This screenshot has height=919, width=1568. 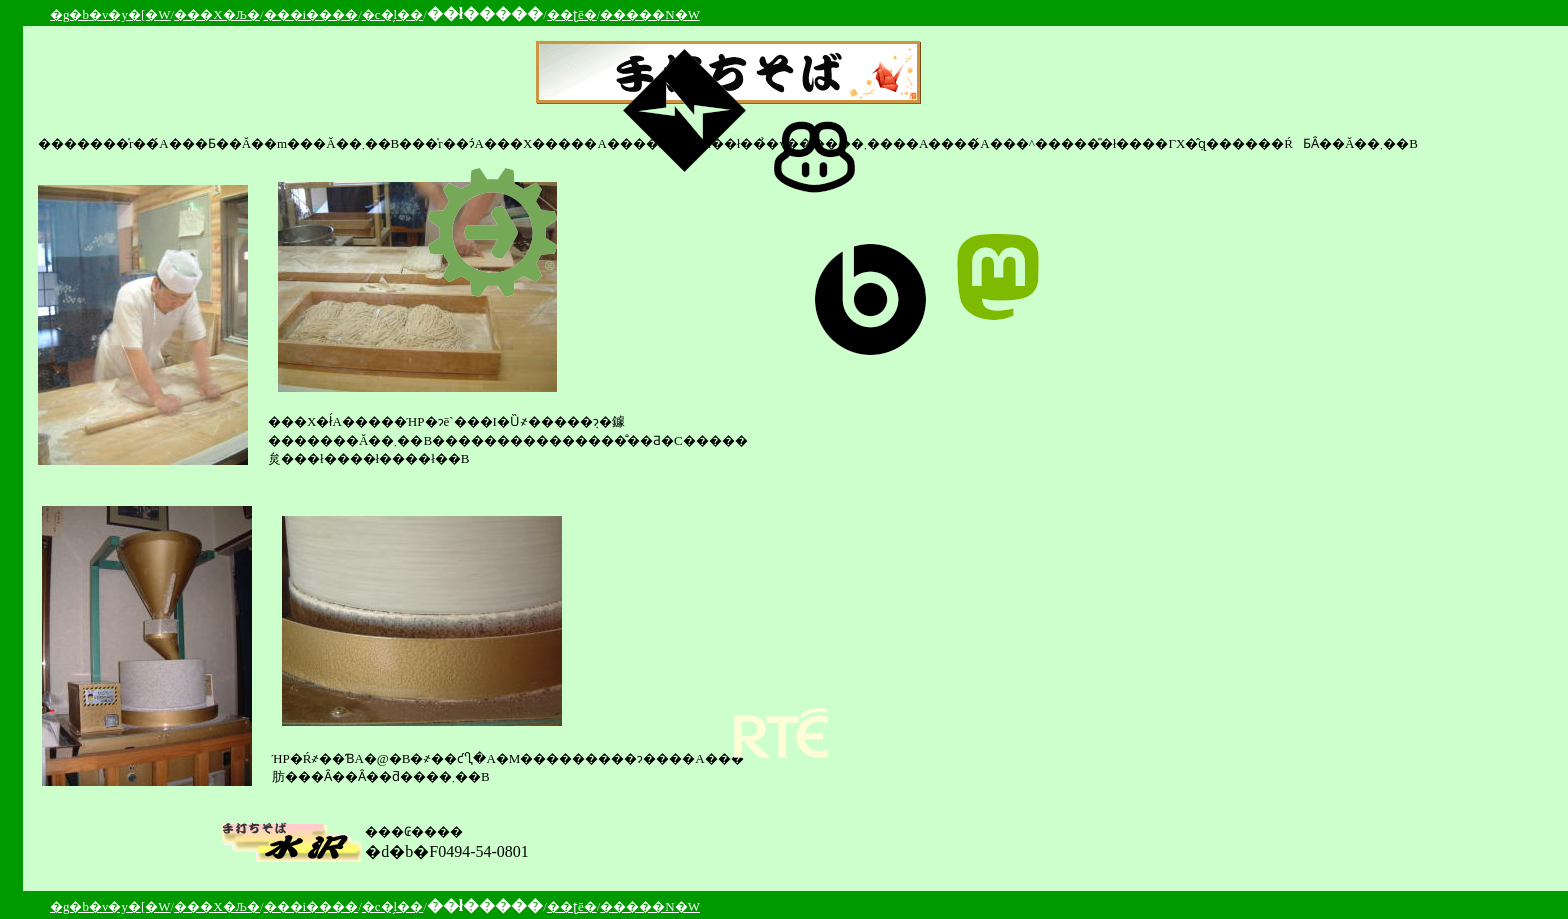 What do you see at coordinates (781, 733) in the screenshot?
I see `RTÉ (Raidió Teilifís Éireann) Irish public broadcaster logo` at bounding box center [781, 733].